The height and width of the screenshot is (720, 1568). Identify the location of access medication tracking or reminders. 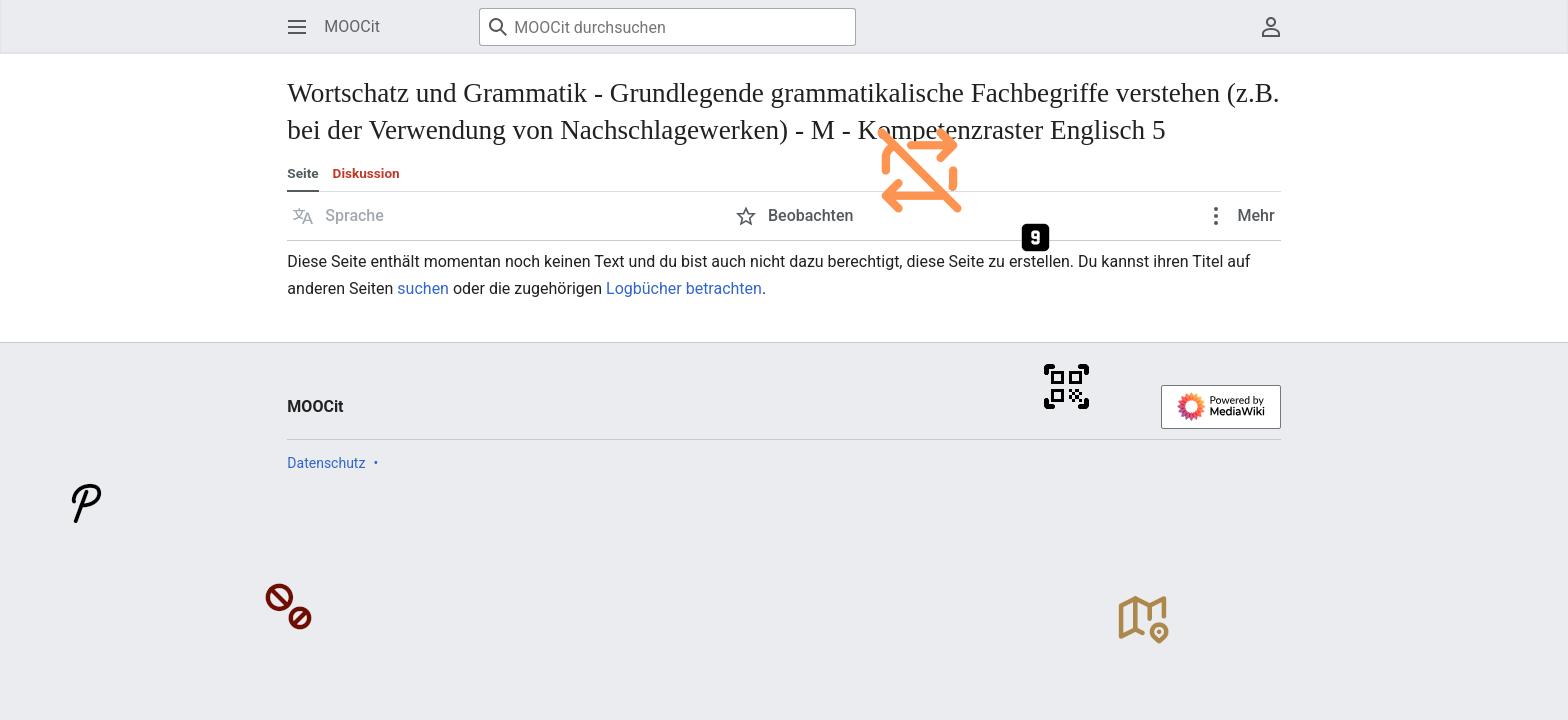
(288, 606).